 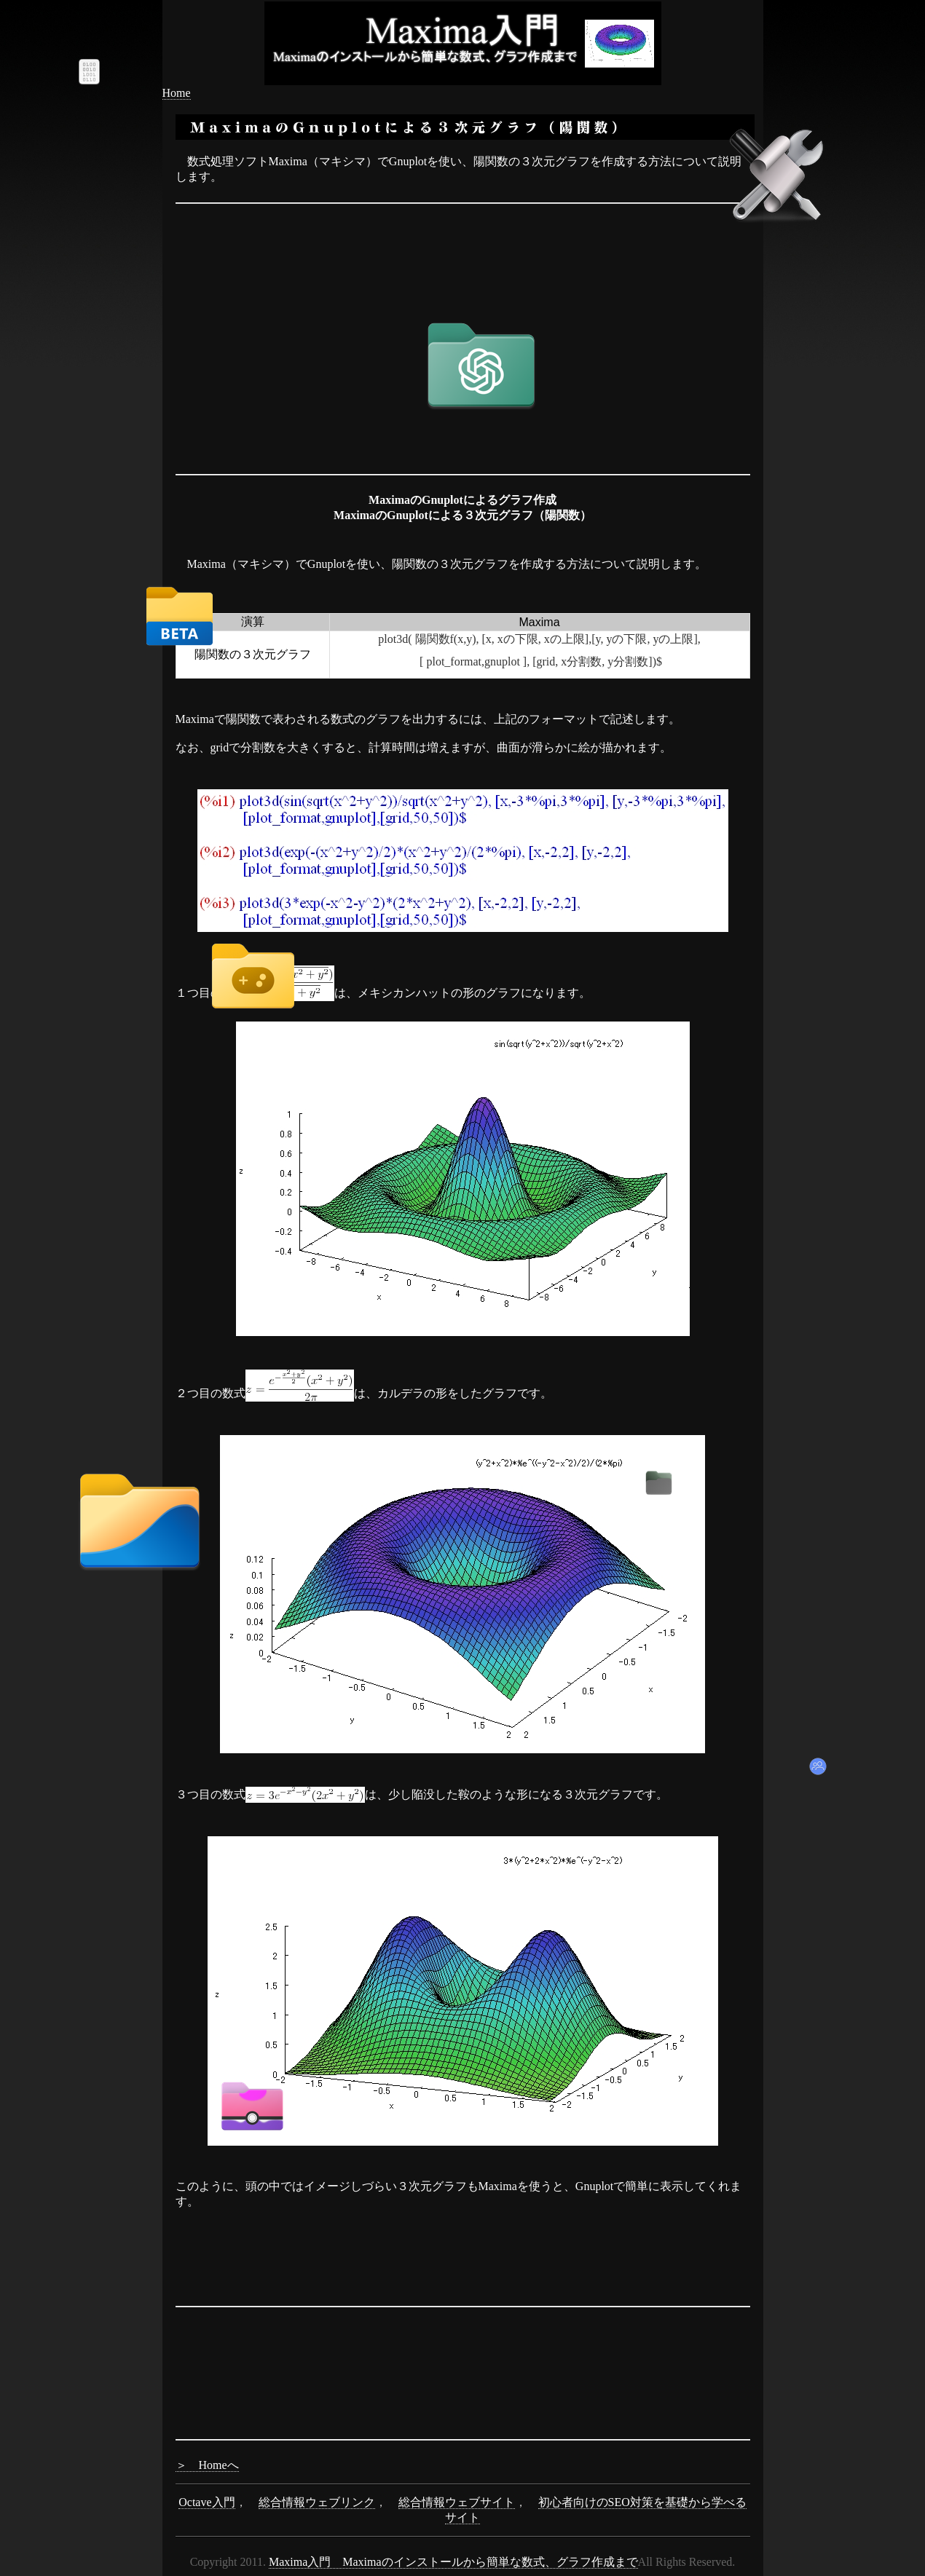 I want to click on an open folder ready to display its contents, so click(x=658, y=1482).